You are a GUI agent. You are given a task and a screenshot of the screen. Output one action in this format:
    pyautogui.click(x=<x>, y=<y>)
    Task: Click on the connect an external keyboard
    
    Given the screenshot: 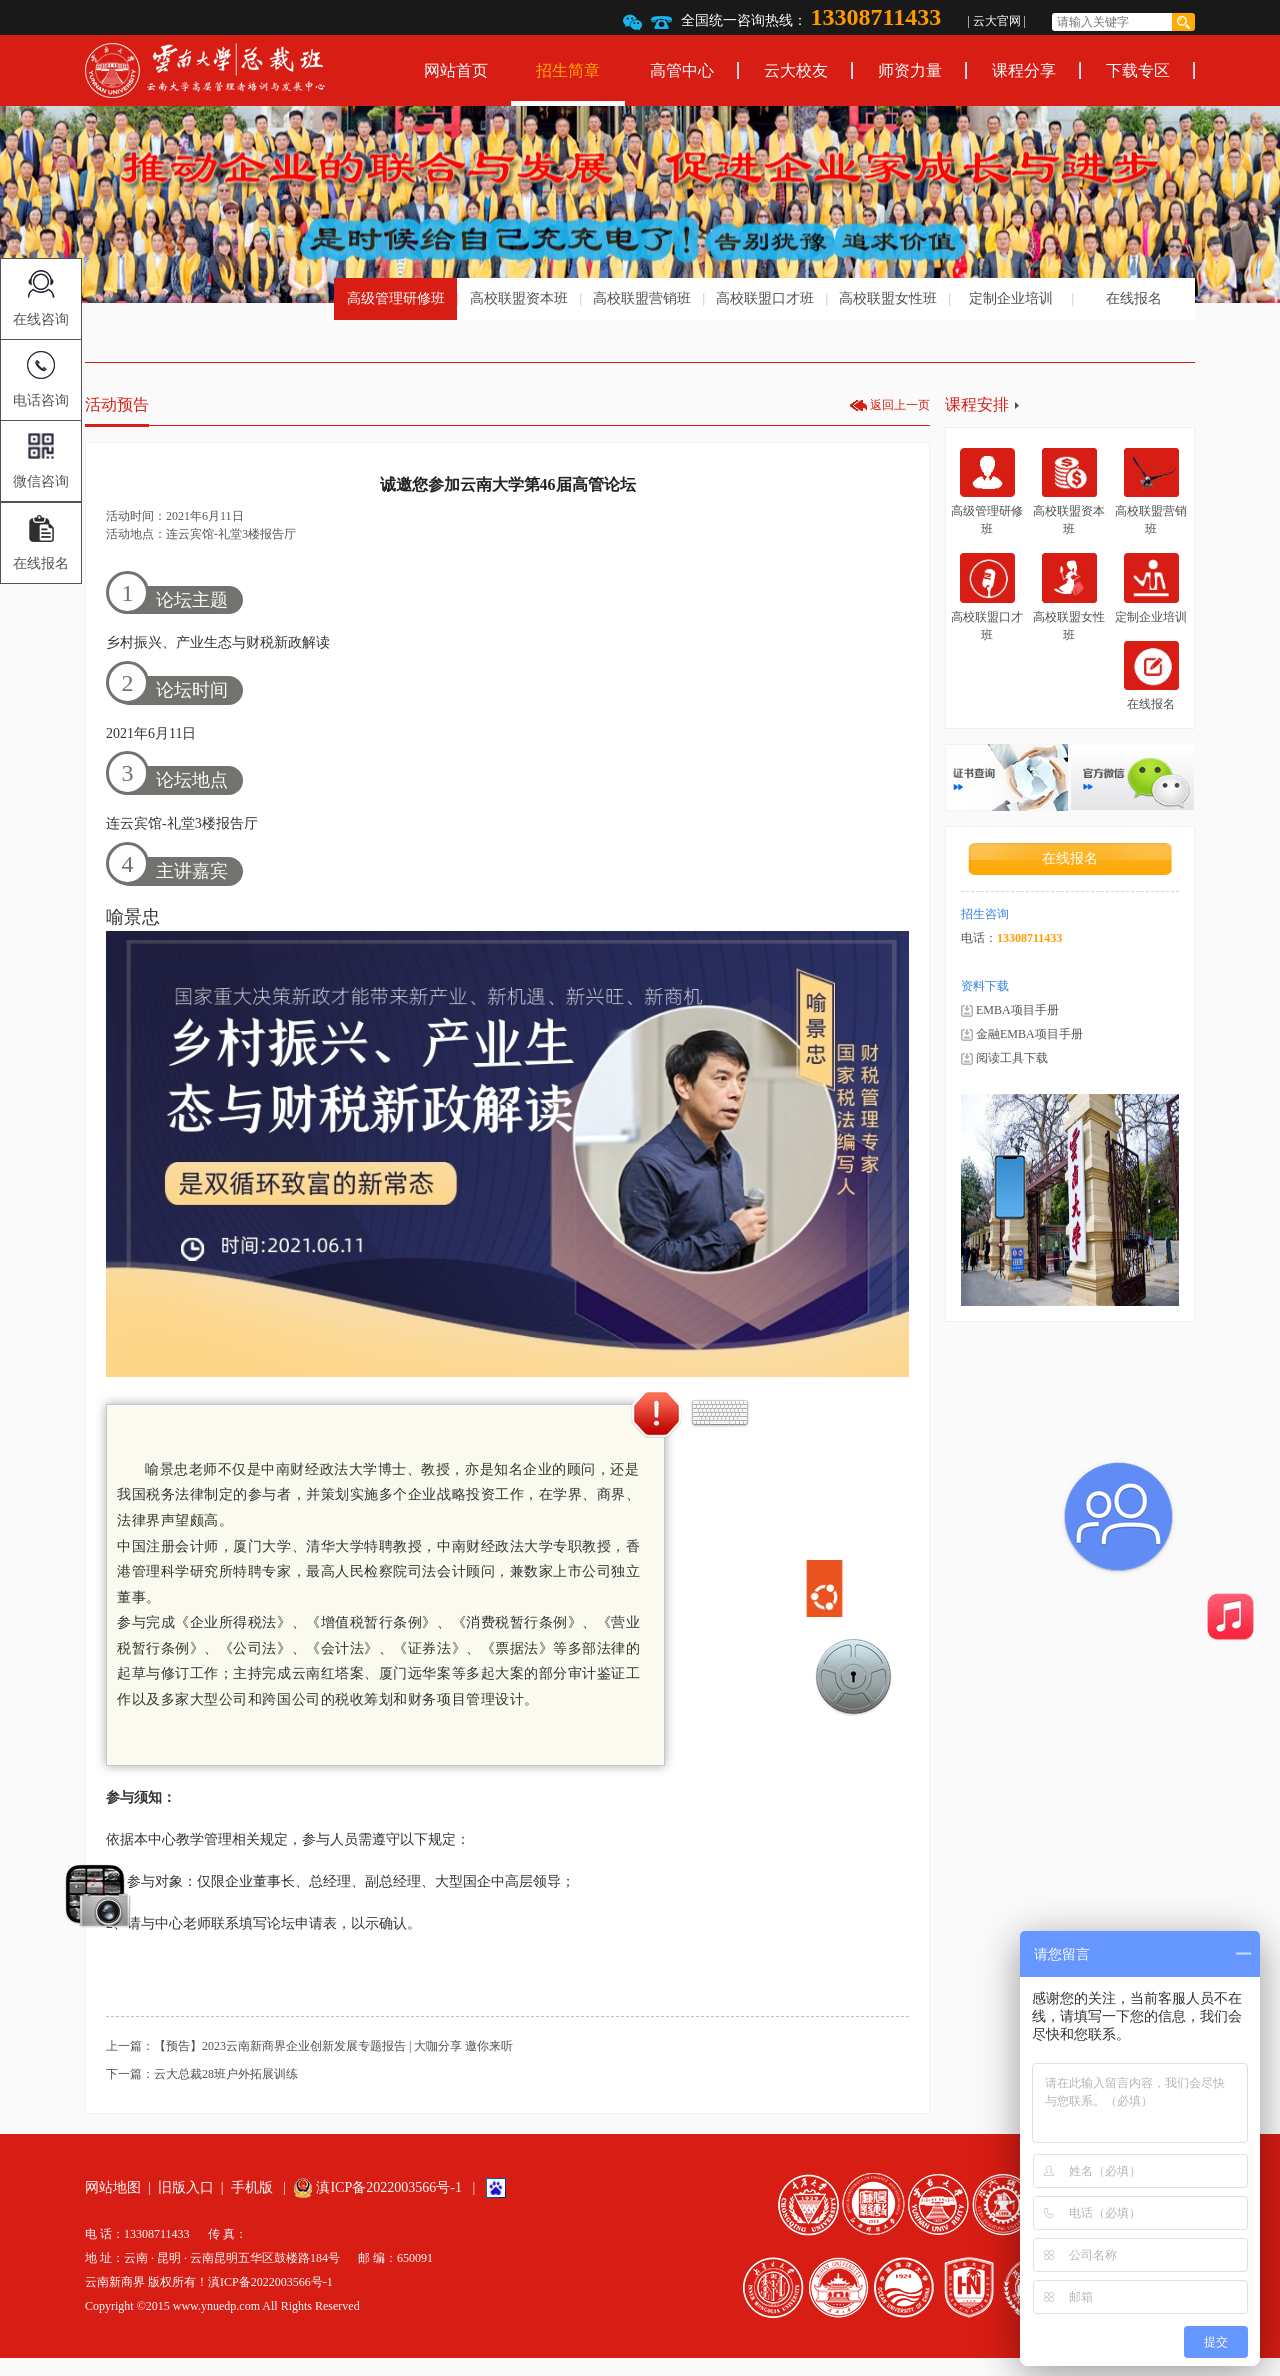 What is the action you would take?
    pyautogui.click(x=720, y=1413)
    